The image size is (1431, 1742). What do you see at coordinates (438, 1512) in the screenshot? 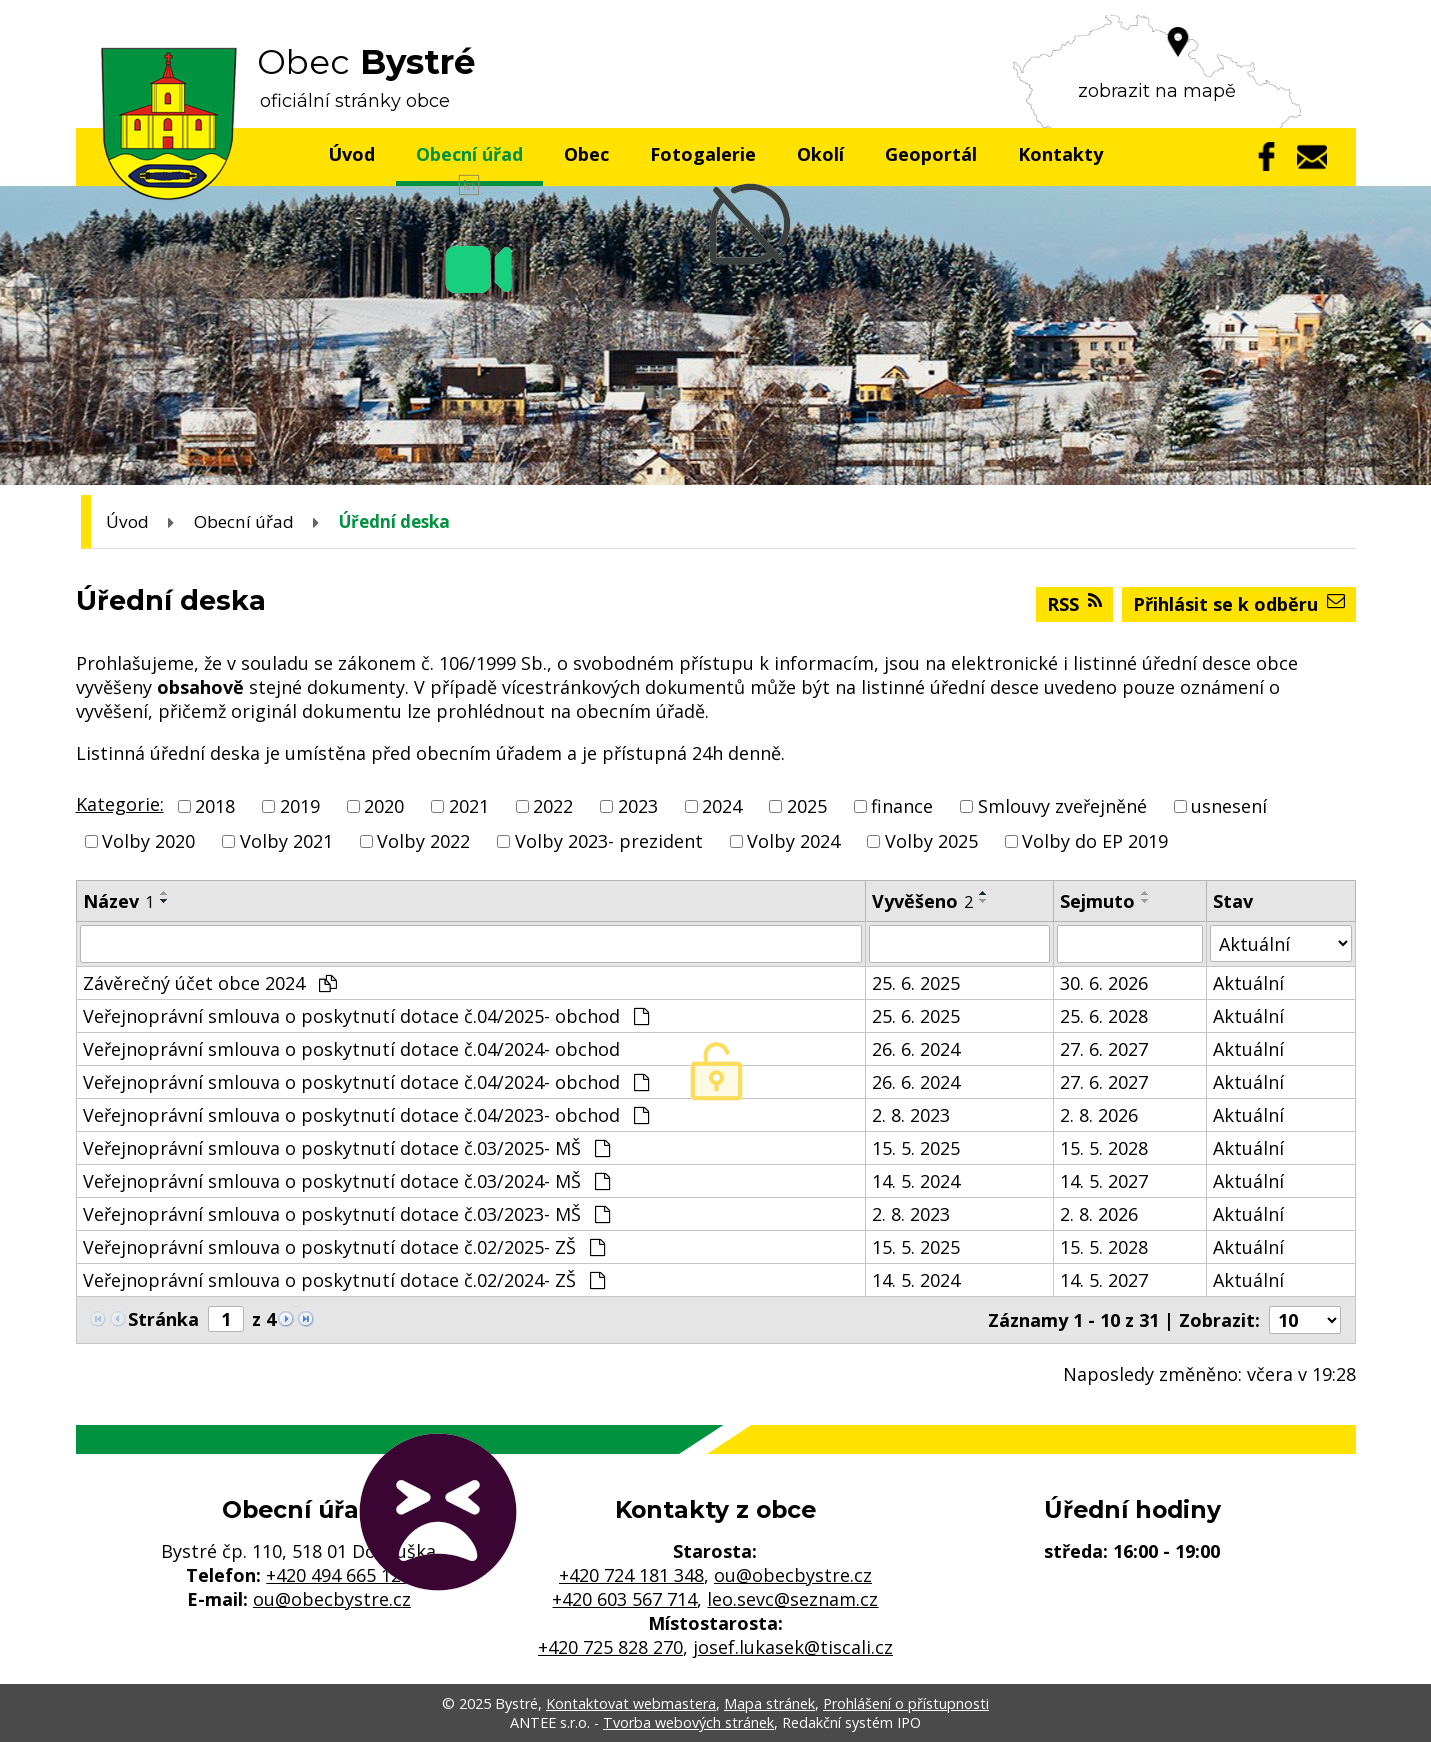
I see `indicates user fatigue or exhaustion status` at bounding box center [438, 1512].